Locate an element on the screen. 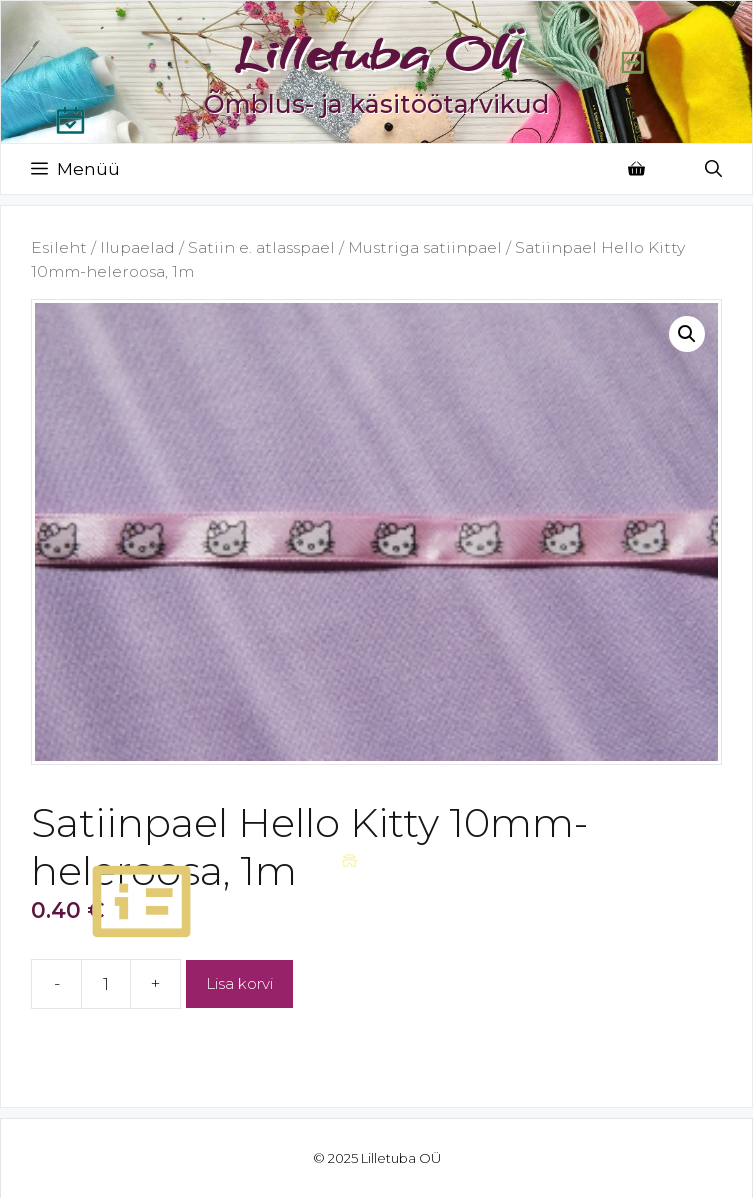 The image size is (753, 1198). view historical landmarks or monuments is located at coordinates (349, 860).